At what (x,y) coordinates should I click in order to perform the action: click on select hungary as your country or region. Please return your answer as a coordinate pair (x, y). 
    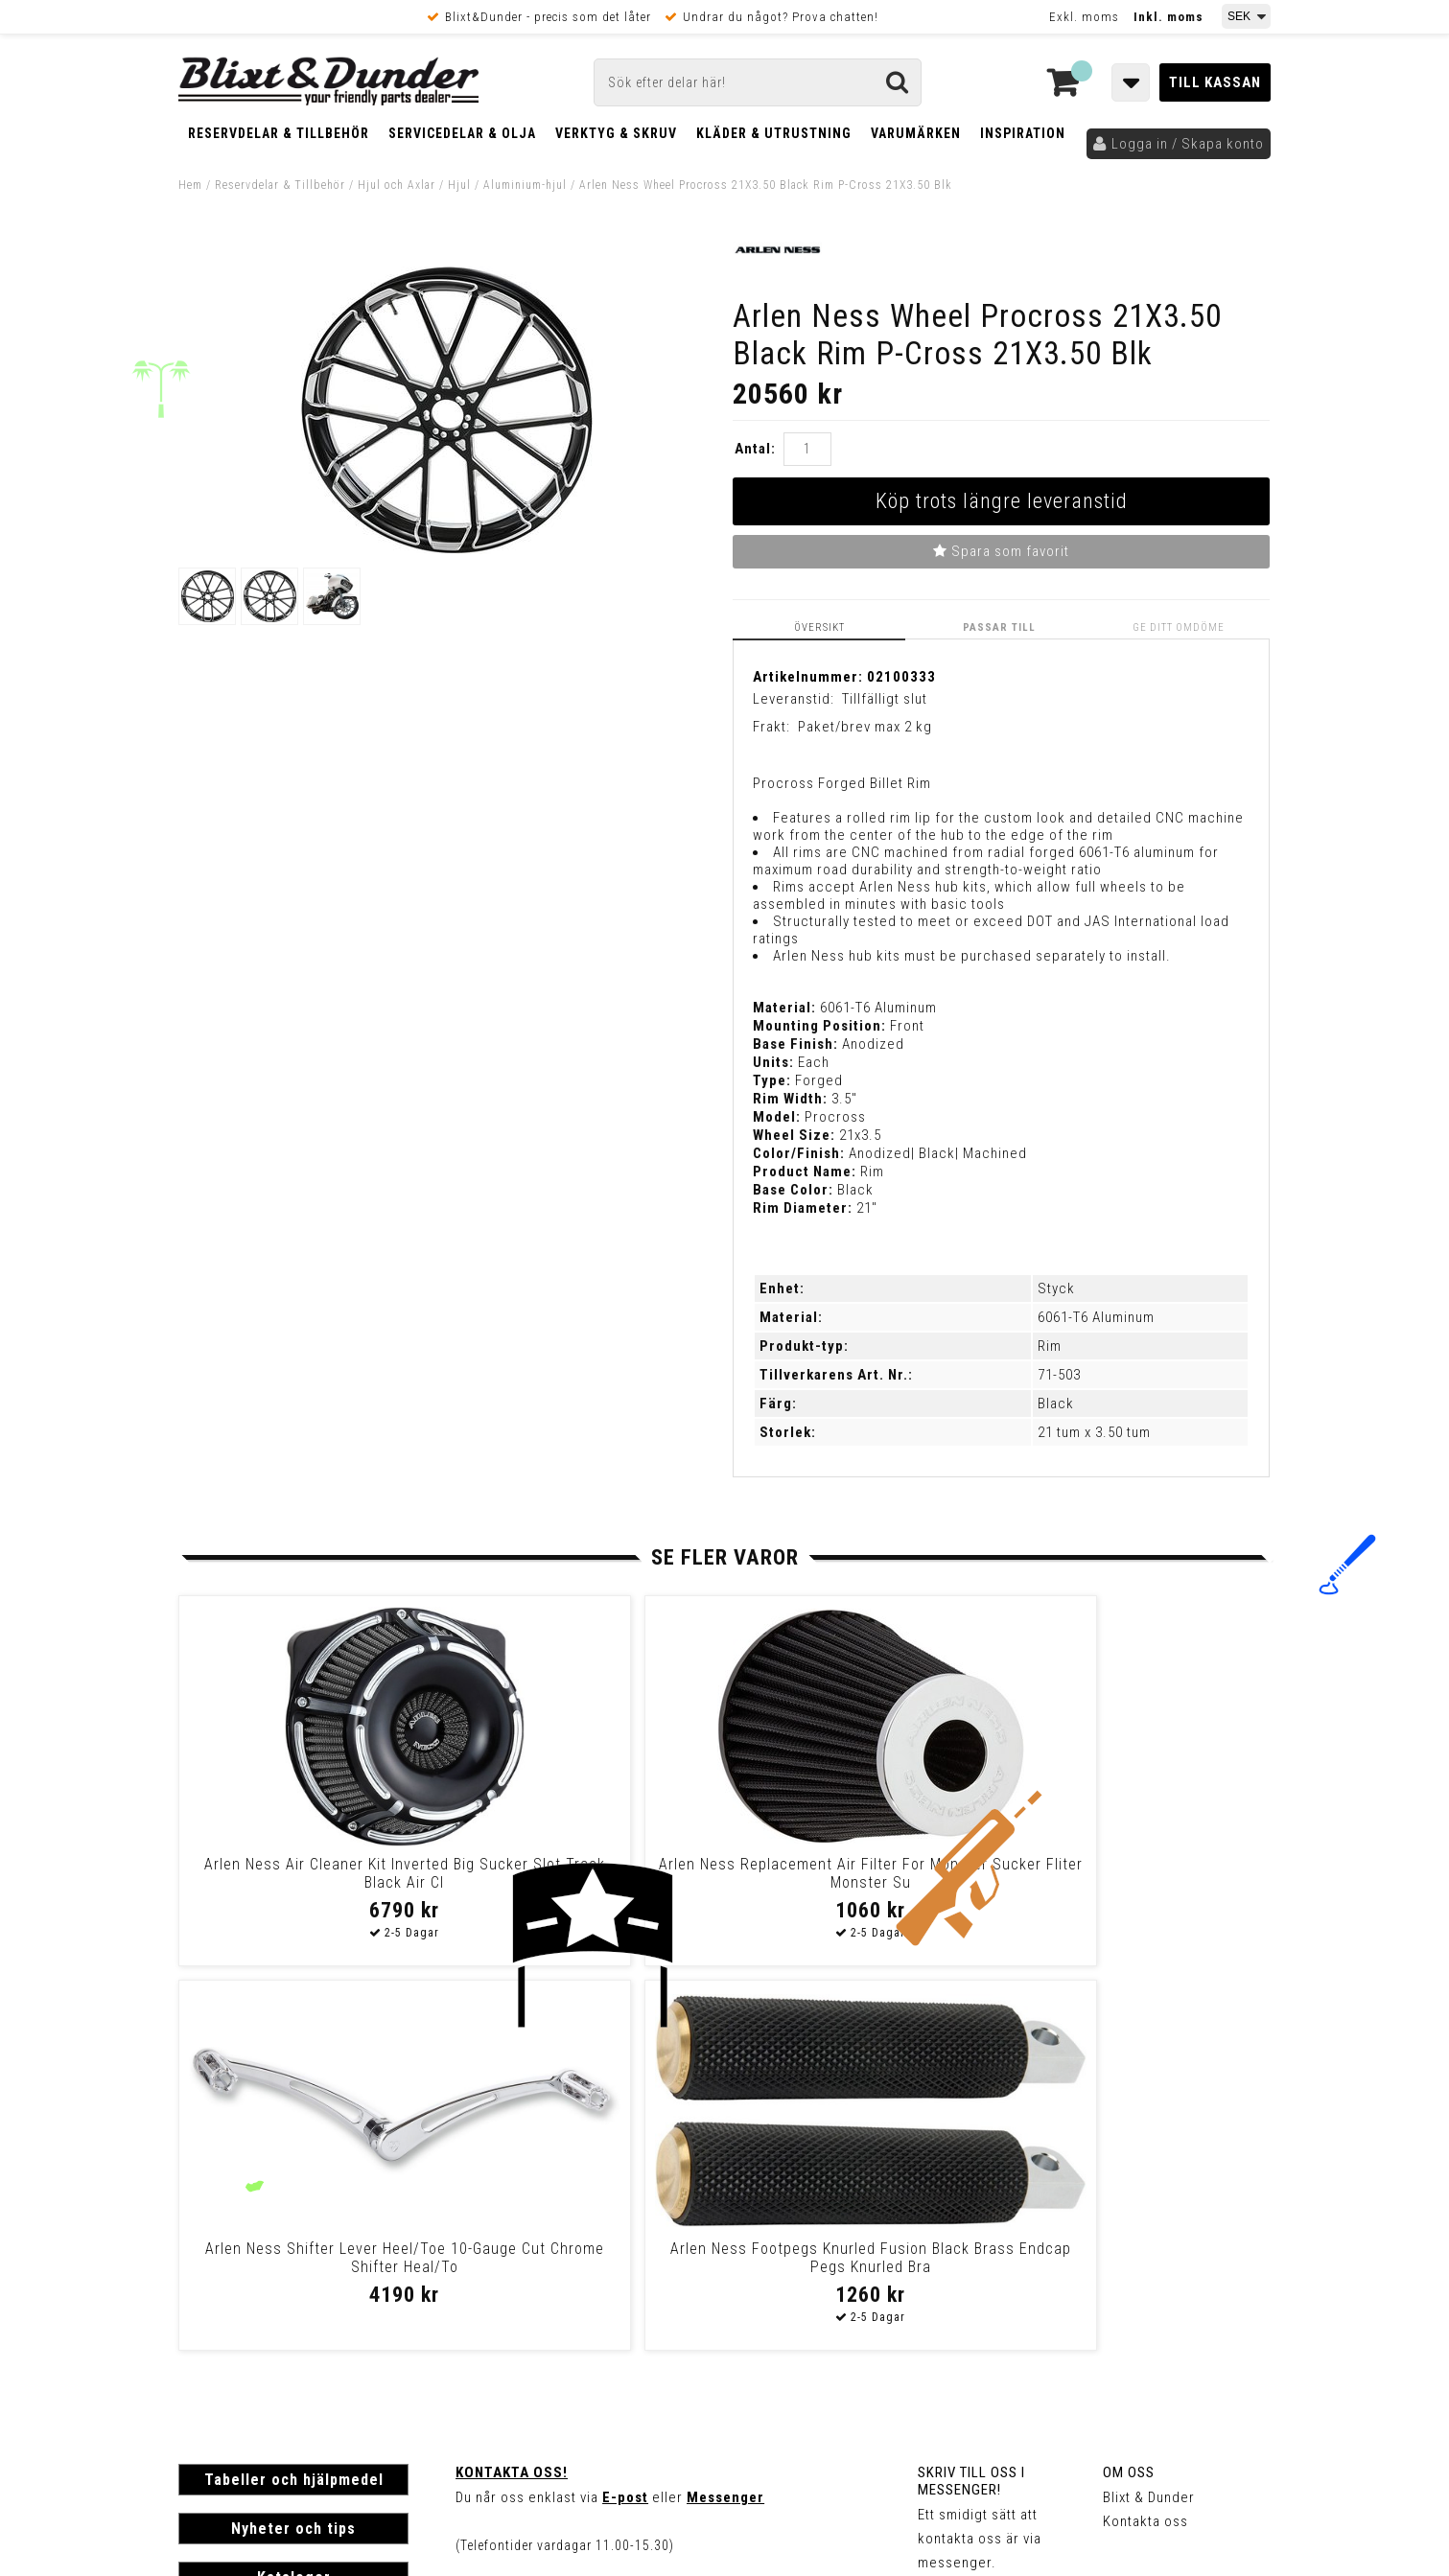
    Looking at the image, I should click on (254, 2186).